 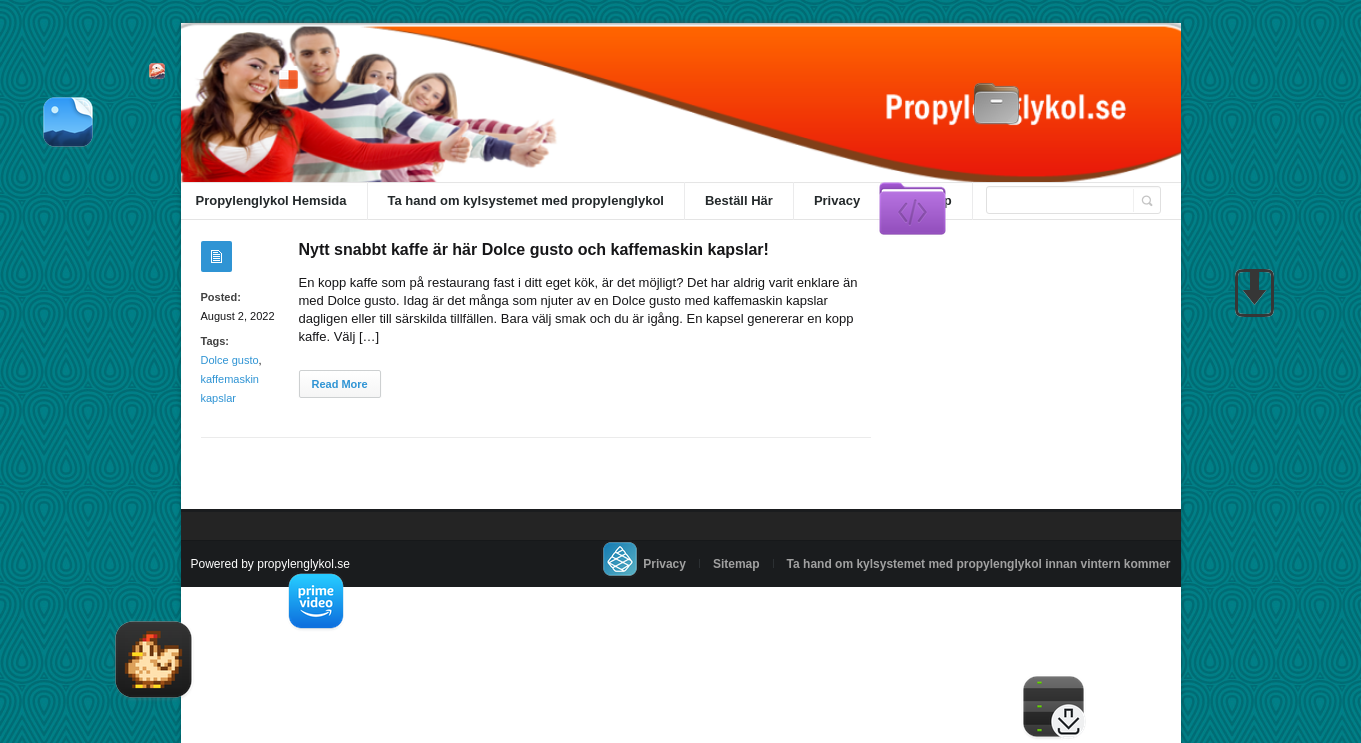 What do you see at coordinates (316, 601) in the screenshot?
I see `open Amazon Prime Video app` at bounding box center [316, 601].